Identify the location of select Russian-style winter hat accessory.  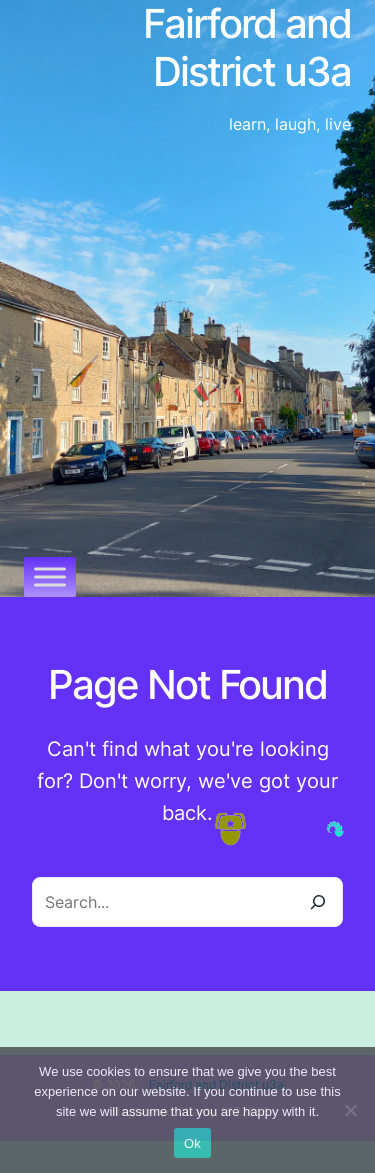
(230, 828).